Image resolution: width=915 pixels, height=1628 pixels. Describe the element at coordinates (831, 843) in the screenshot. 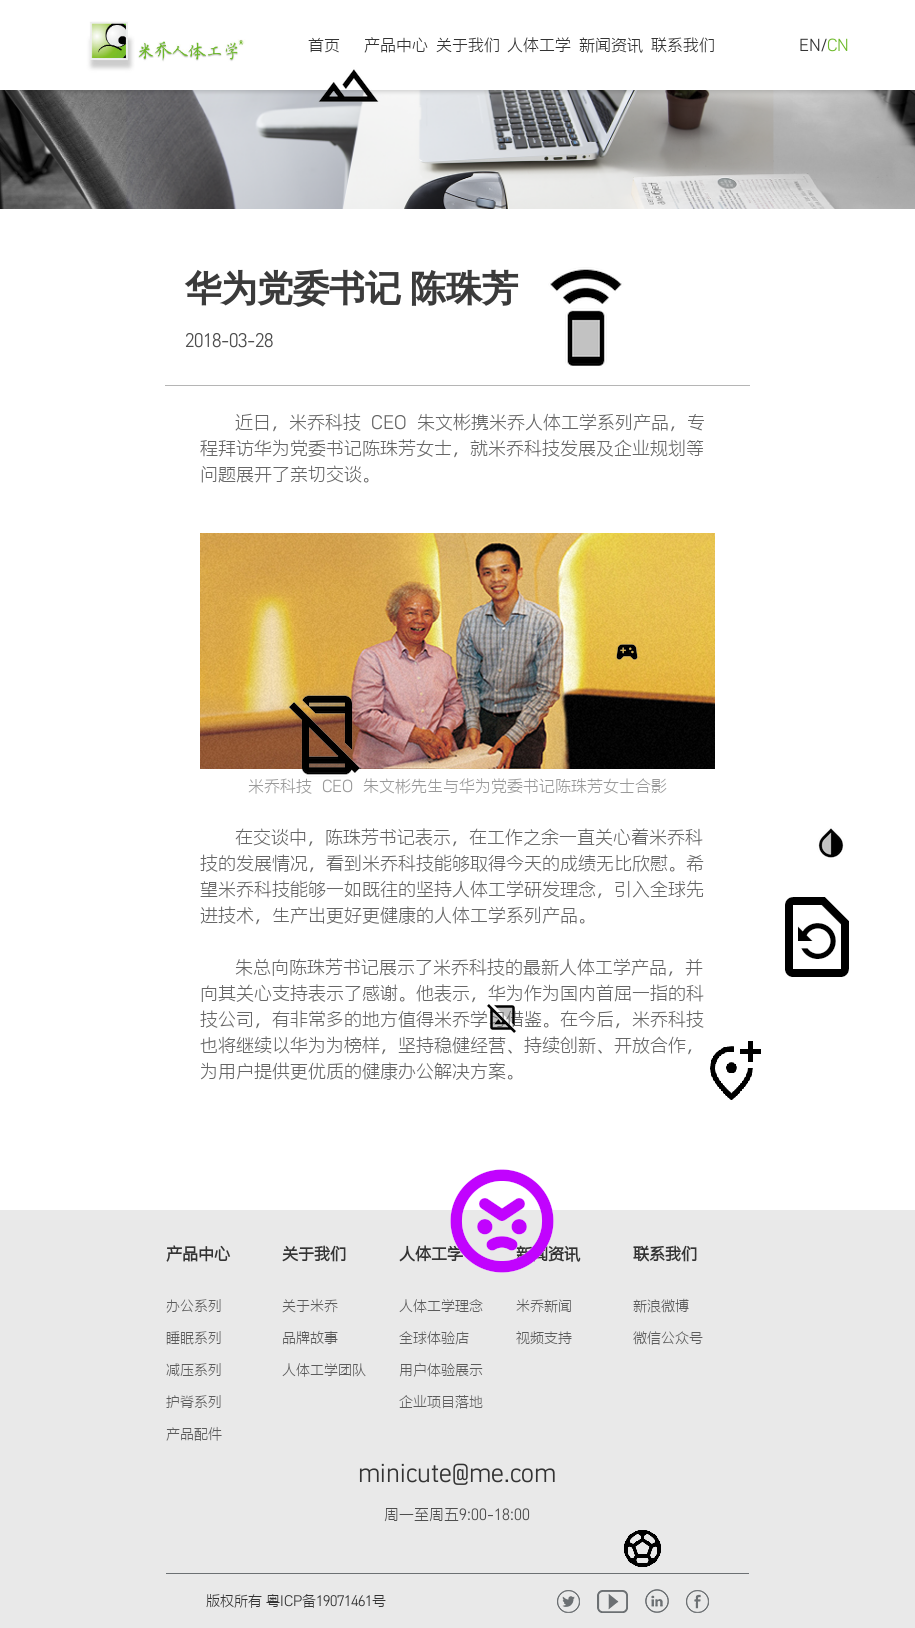

I see `toggle color inversion or dark mode` at that location.